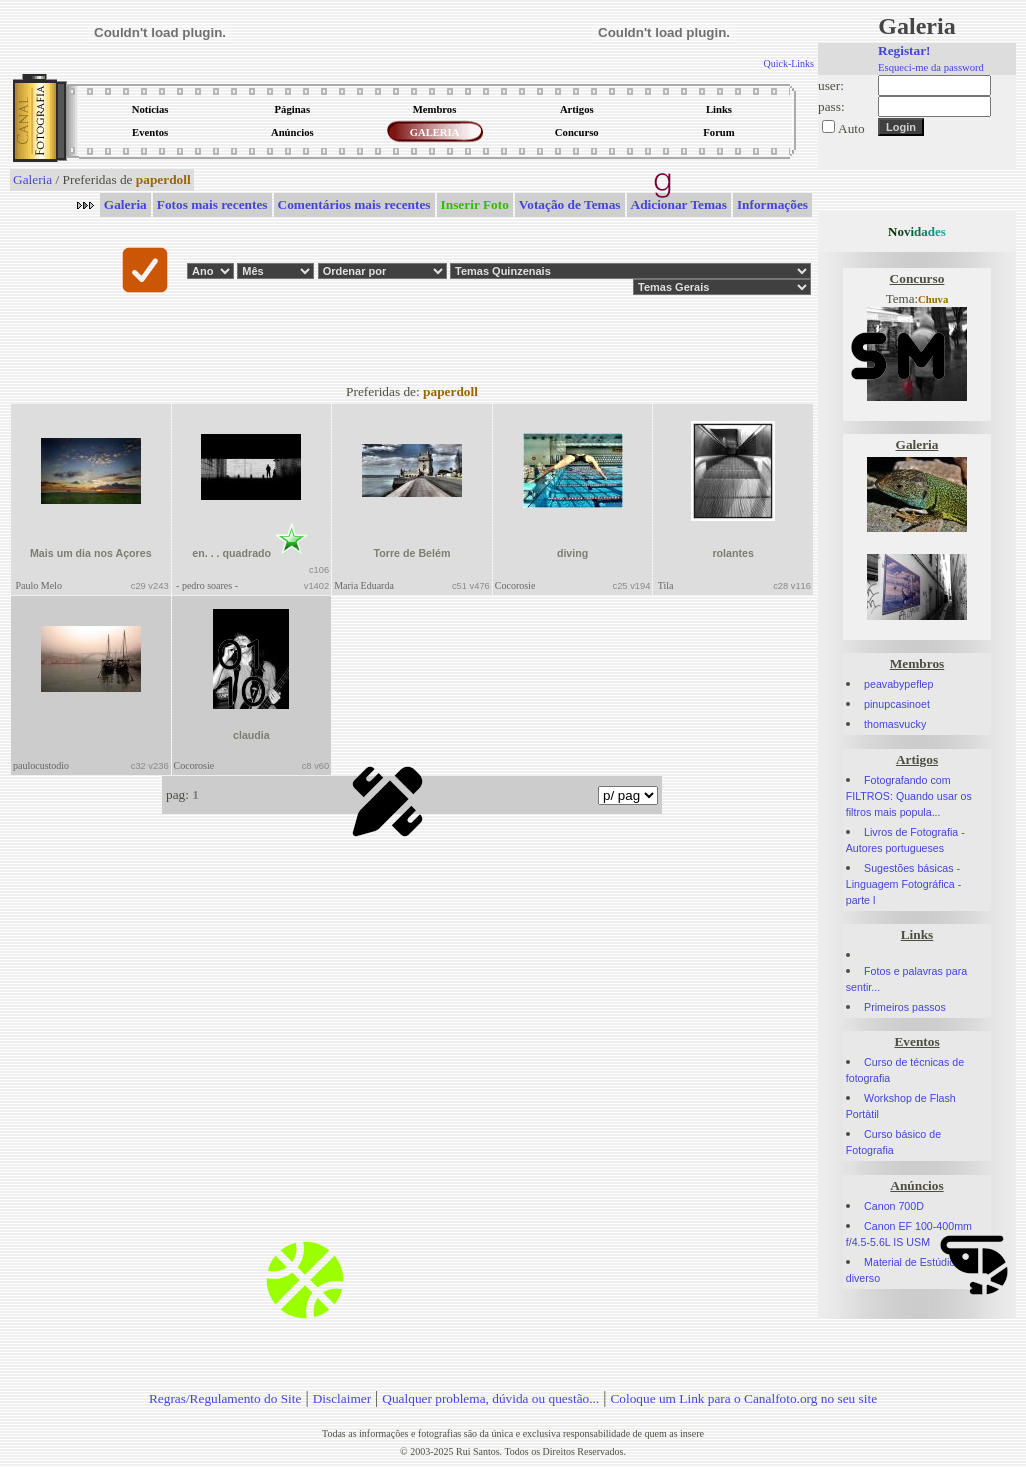  I want to click on view or access binary/code data, so click(241, 673).